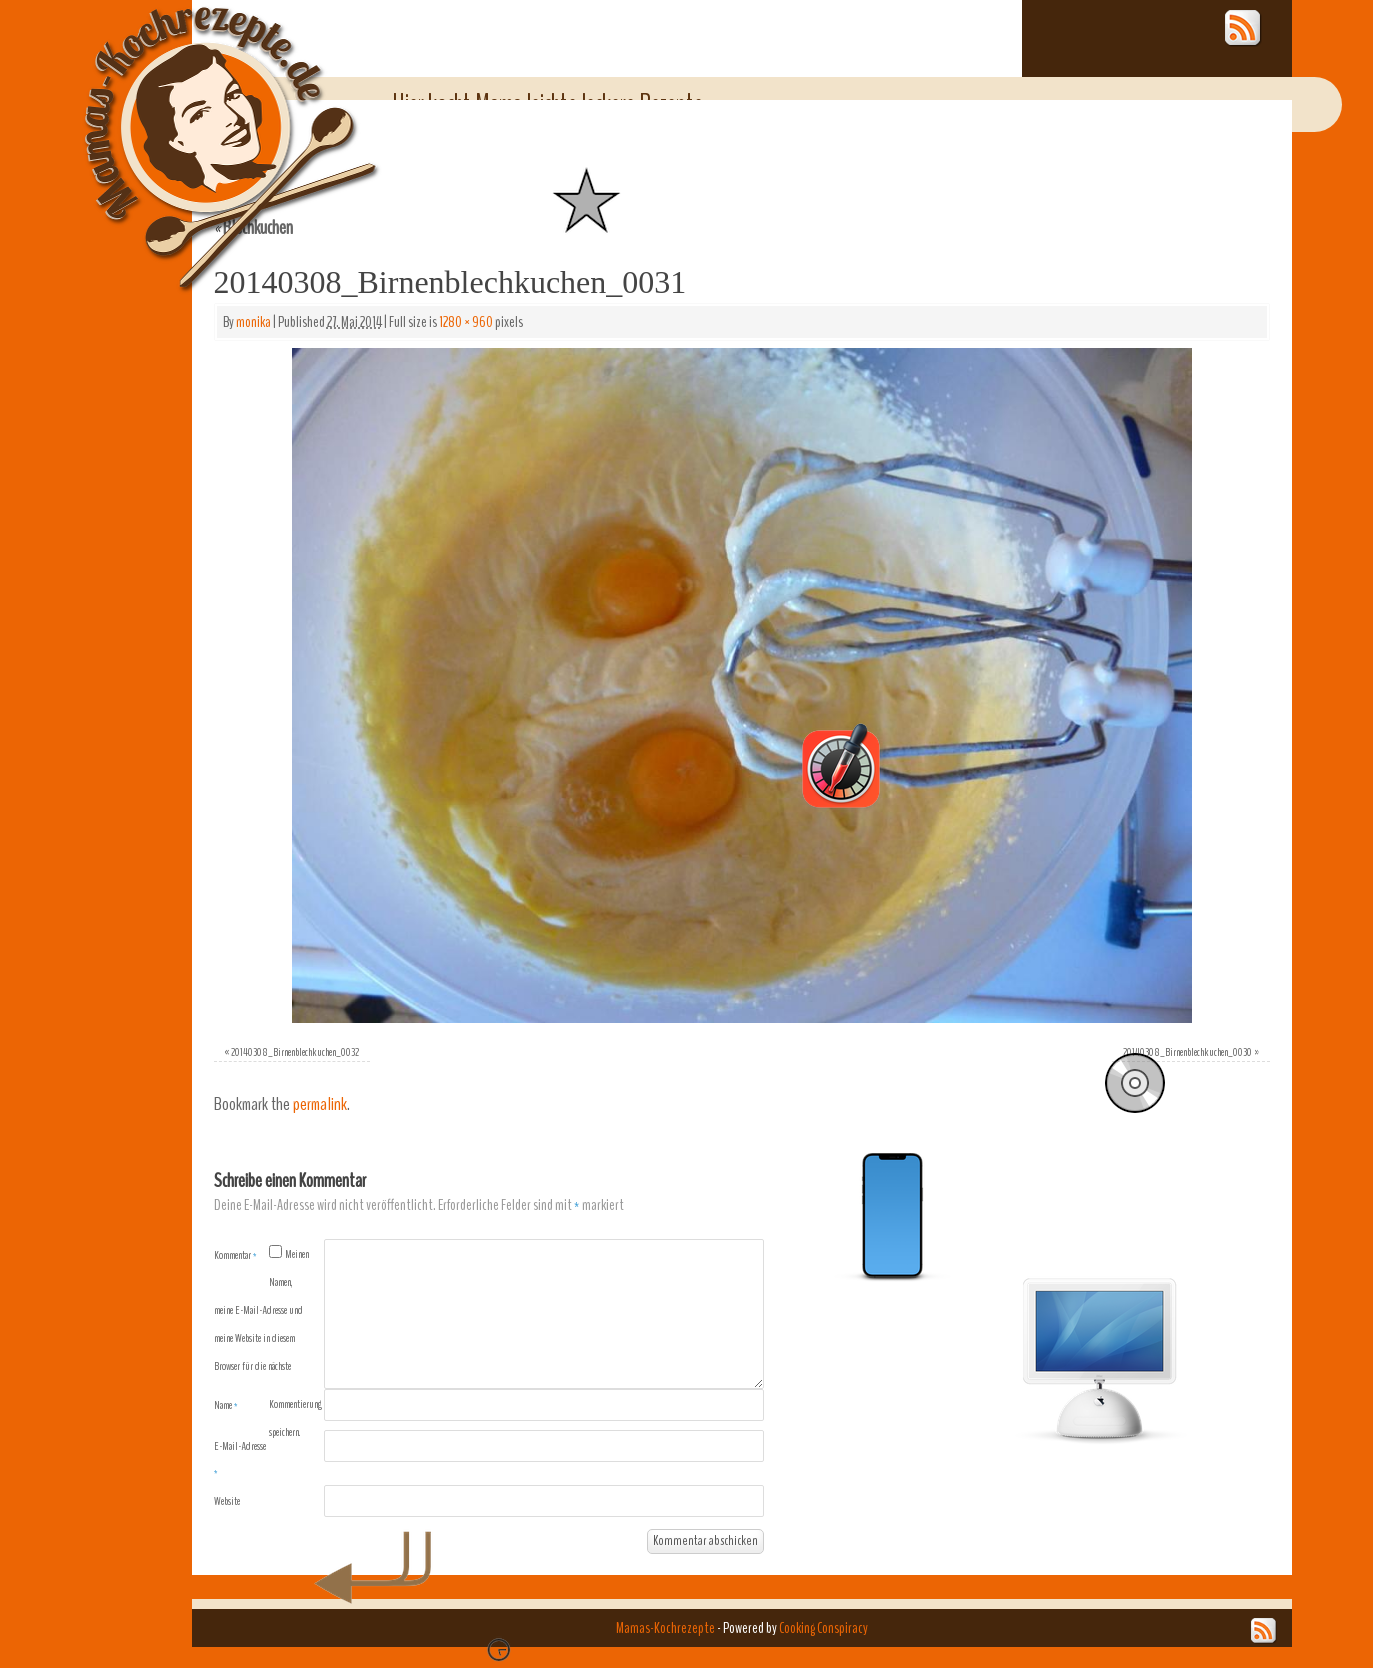 Image resolution: width=1373 pixels, height=1668 pixels. I want to click on access optical disc drive in sidebar, so click(1135, 1083).